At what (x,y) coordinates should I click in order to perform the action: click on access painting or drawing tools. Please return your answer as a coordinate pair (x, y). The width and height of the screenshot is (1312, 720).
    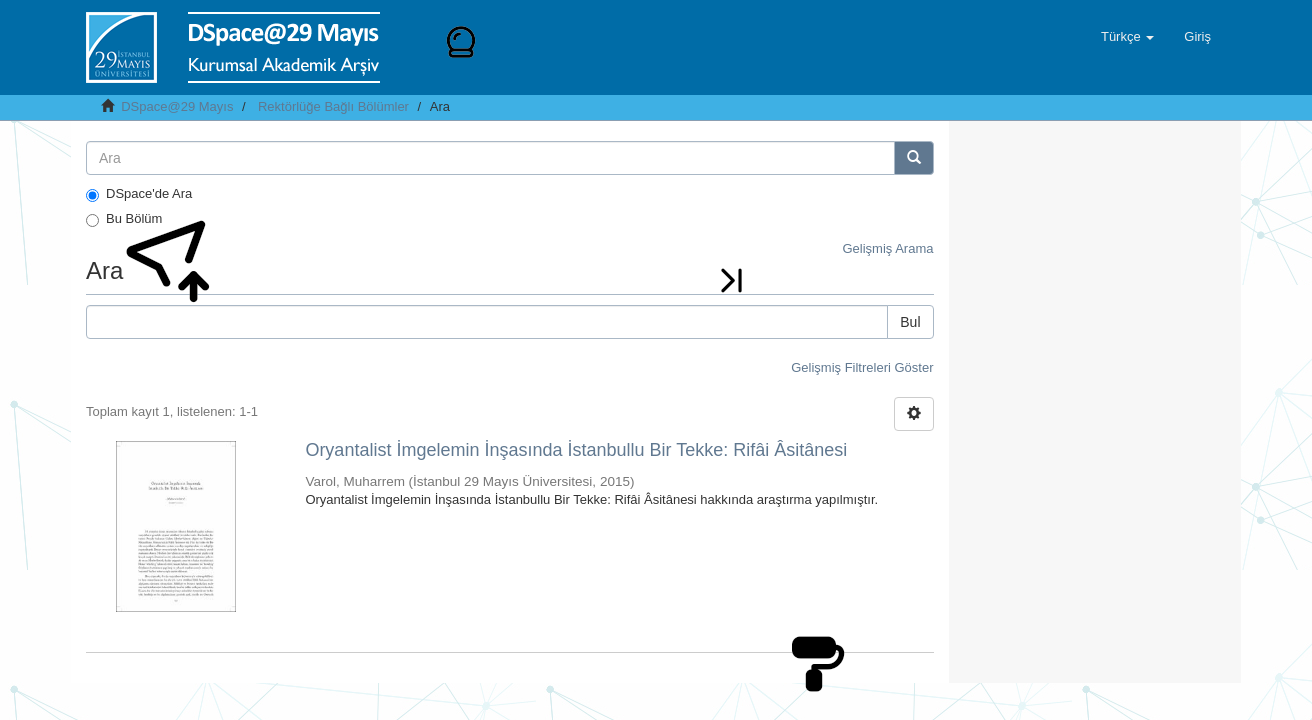
    Looking at the image, I should click on (814, 664).